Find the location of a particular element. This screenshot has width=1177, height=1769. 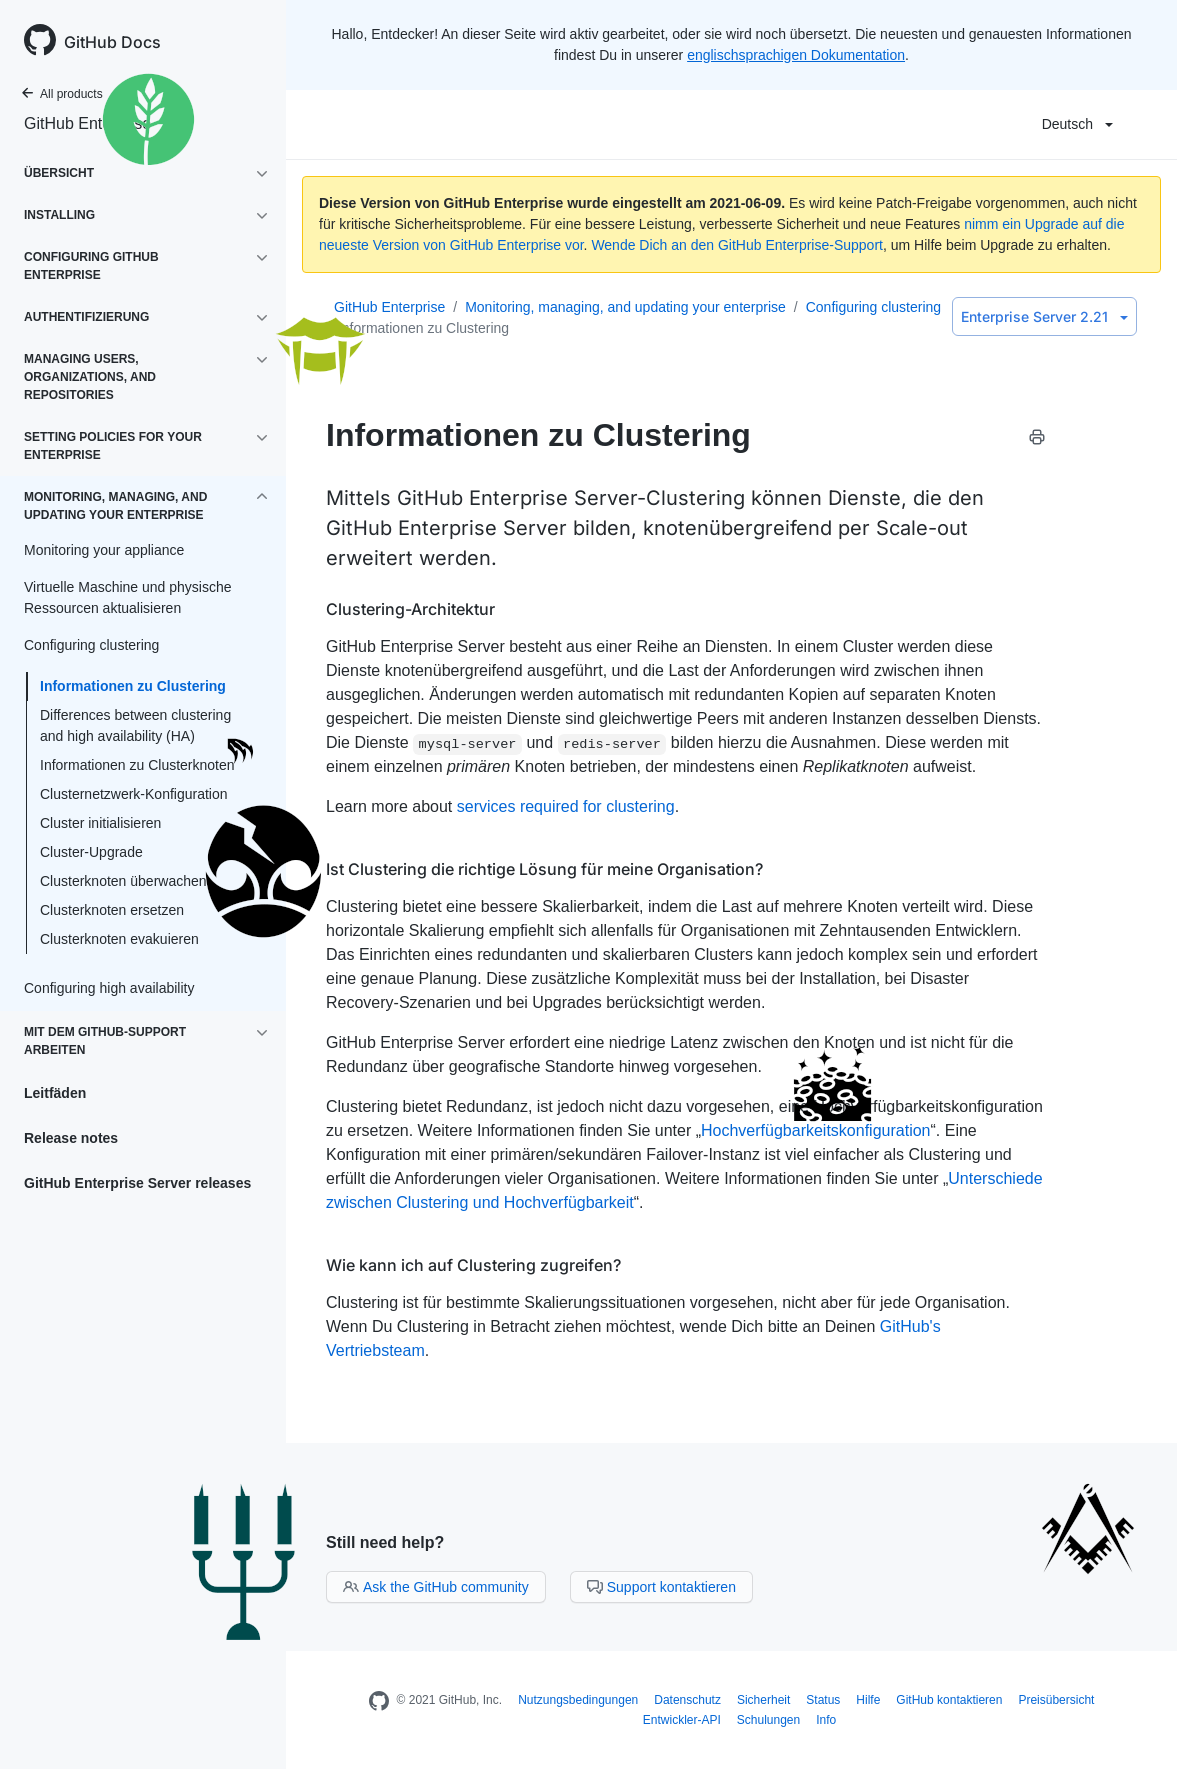

freemasonry or masonic lodge symbol is located at coordinates (1088, 1529).